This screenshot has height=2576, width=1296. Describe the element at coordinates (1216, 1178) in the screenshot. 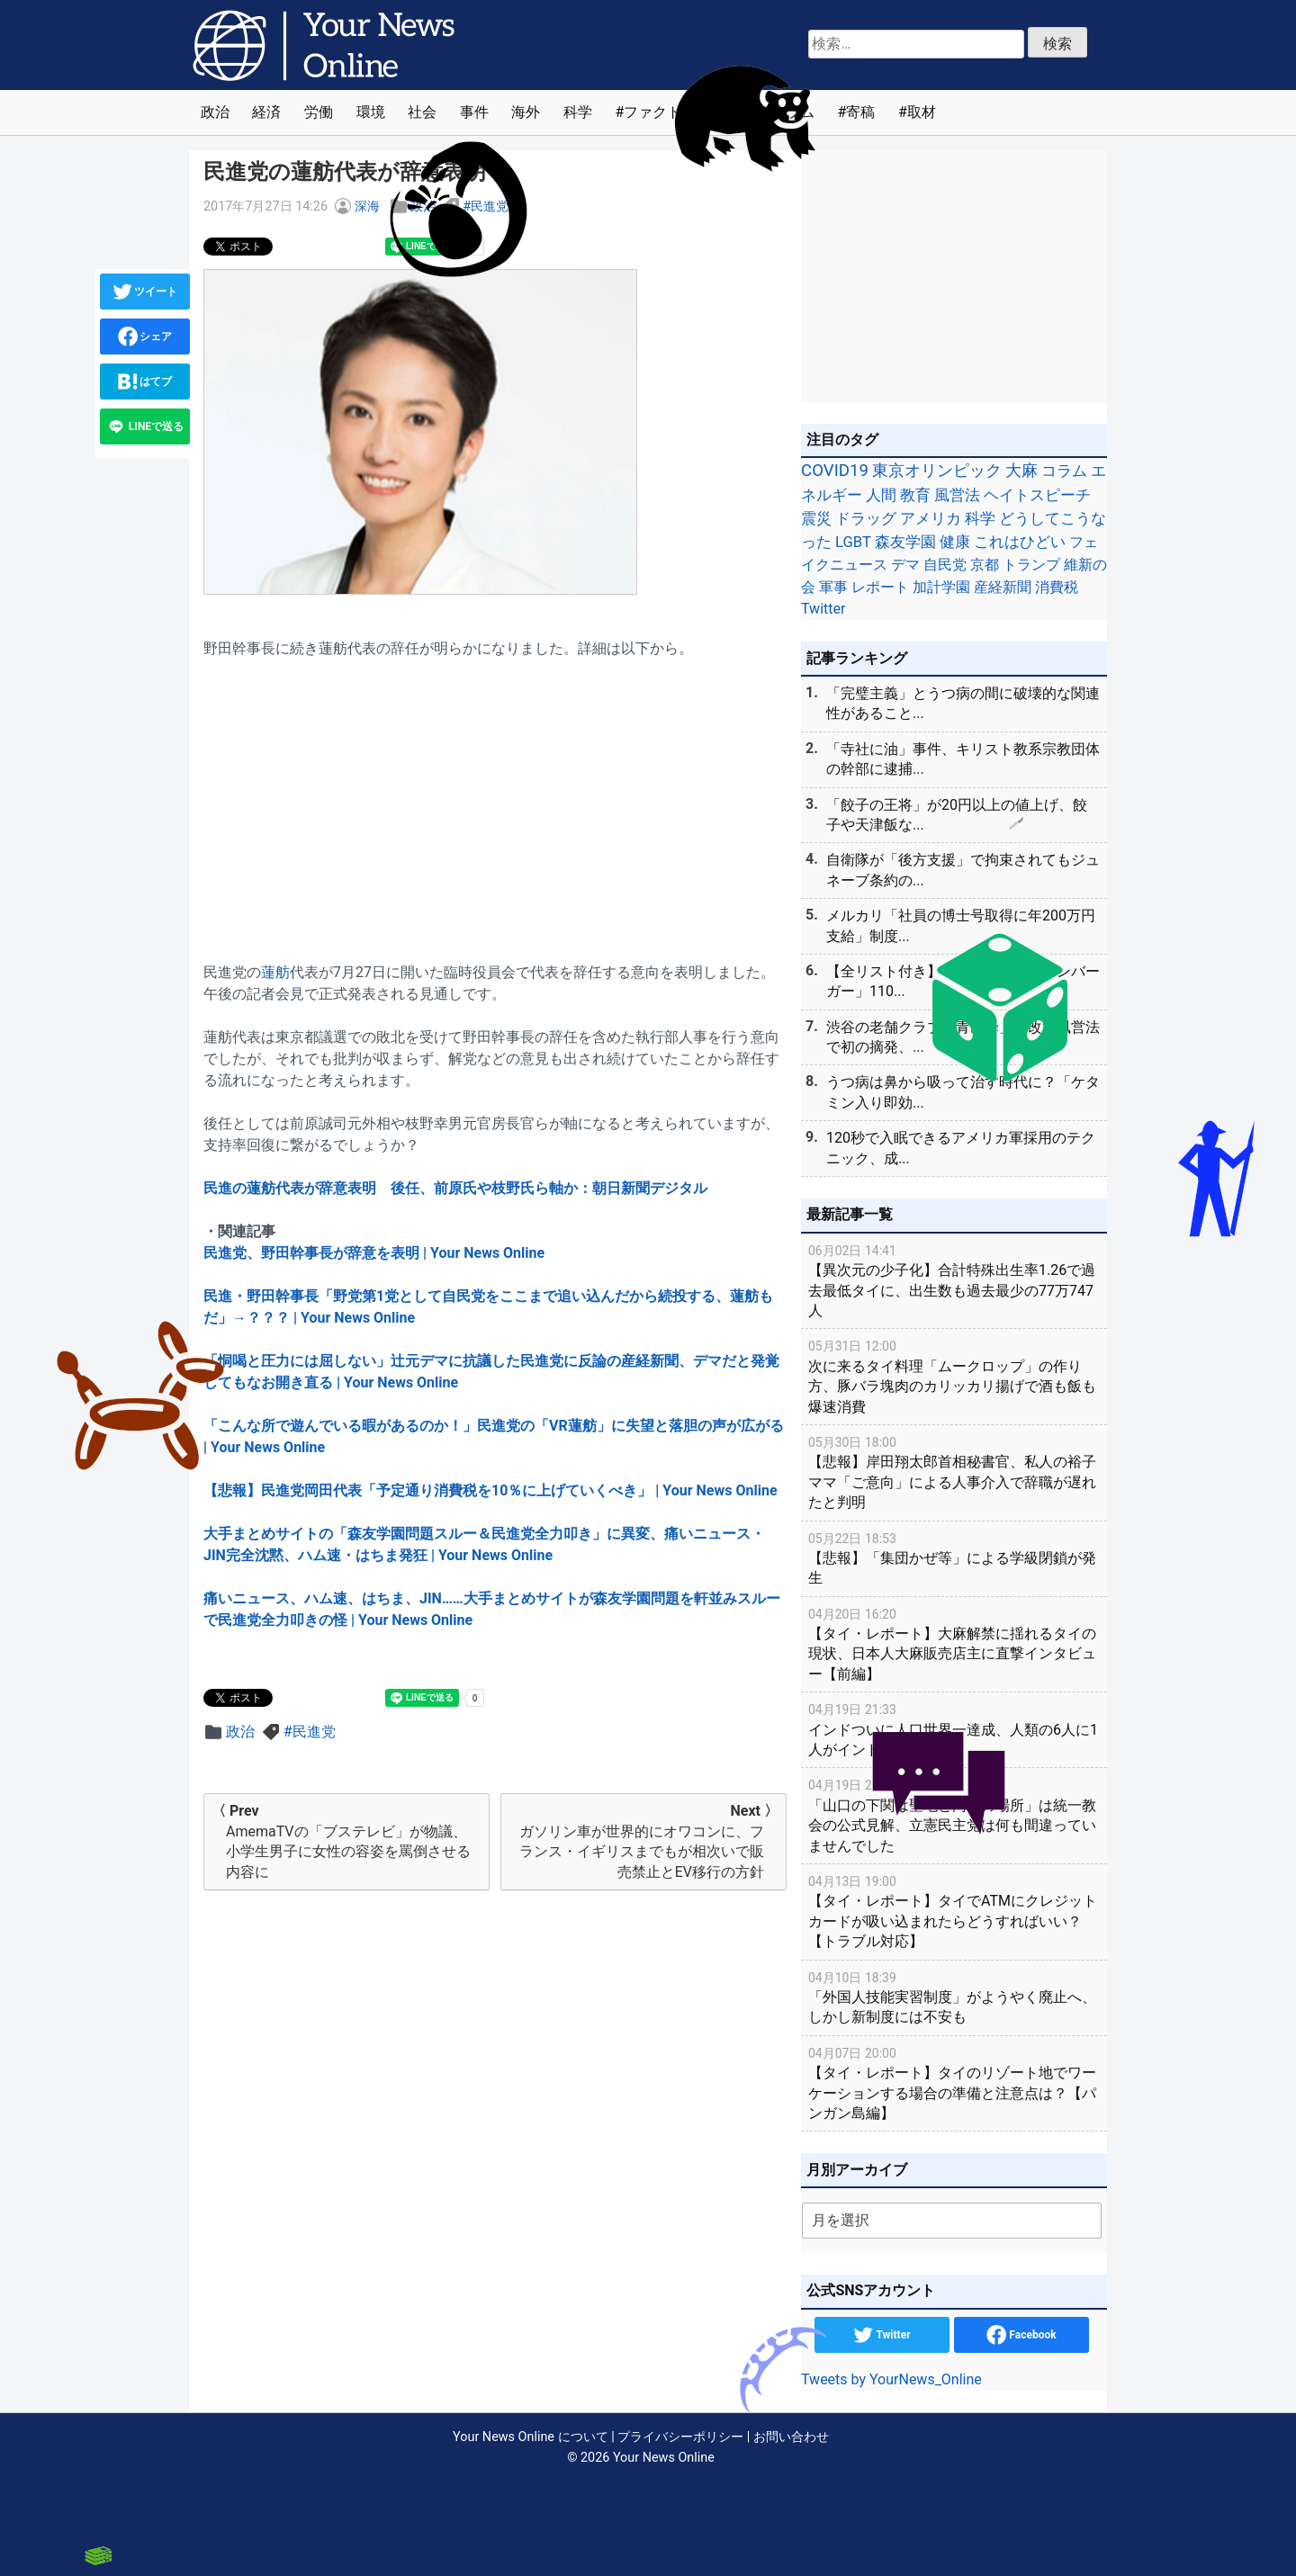

I see `select pikeman unit in strategy game` at that location.